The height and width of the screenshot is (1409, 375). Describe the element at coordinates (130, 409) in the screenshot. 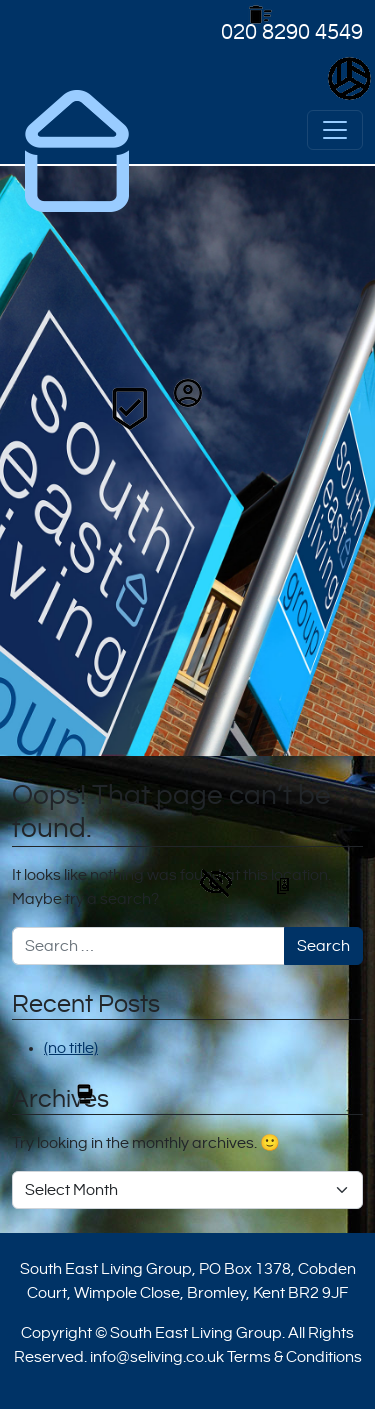

I see `mark a location as visited` at that location.